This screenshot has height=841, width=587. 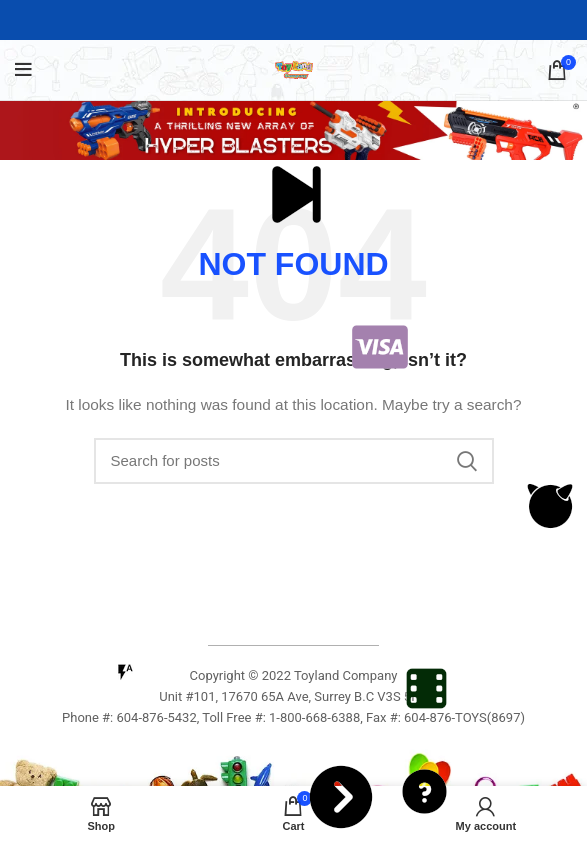 What do you see at coordinates (341, 797) in the screenshot?
I see `go to next item or page` at bounding box center [341, 797].